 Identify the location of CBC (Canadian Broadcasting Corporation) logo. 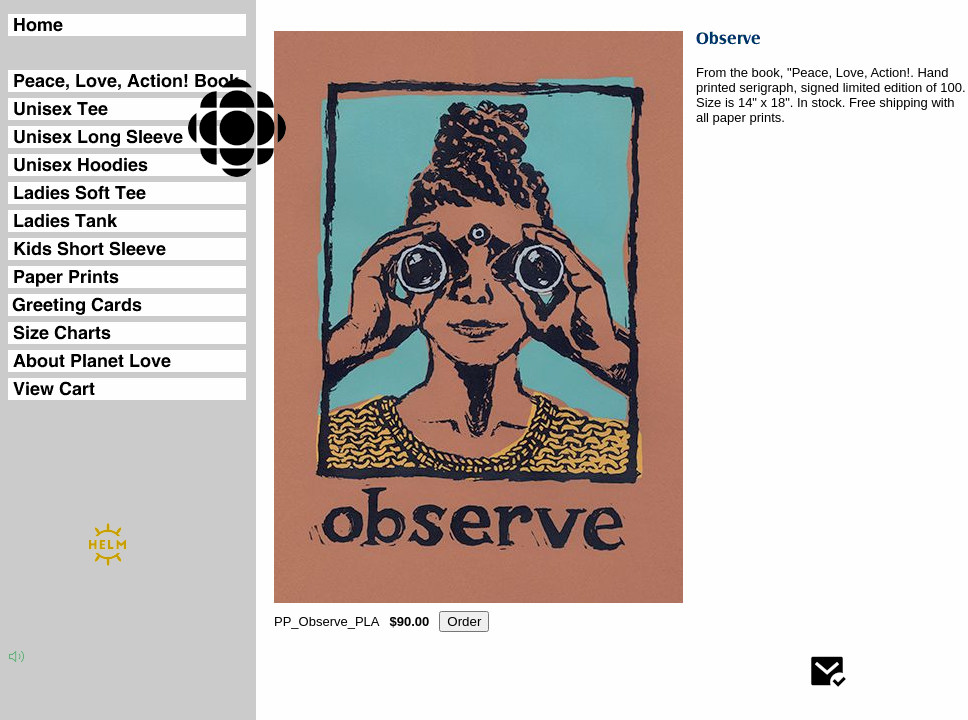
(237, 128).